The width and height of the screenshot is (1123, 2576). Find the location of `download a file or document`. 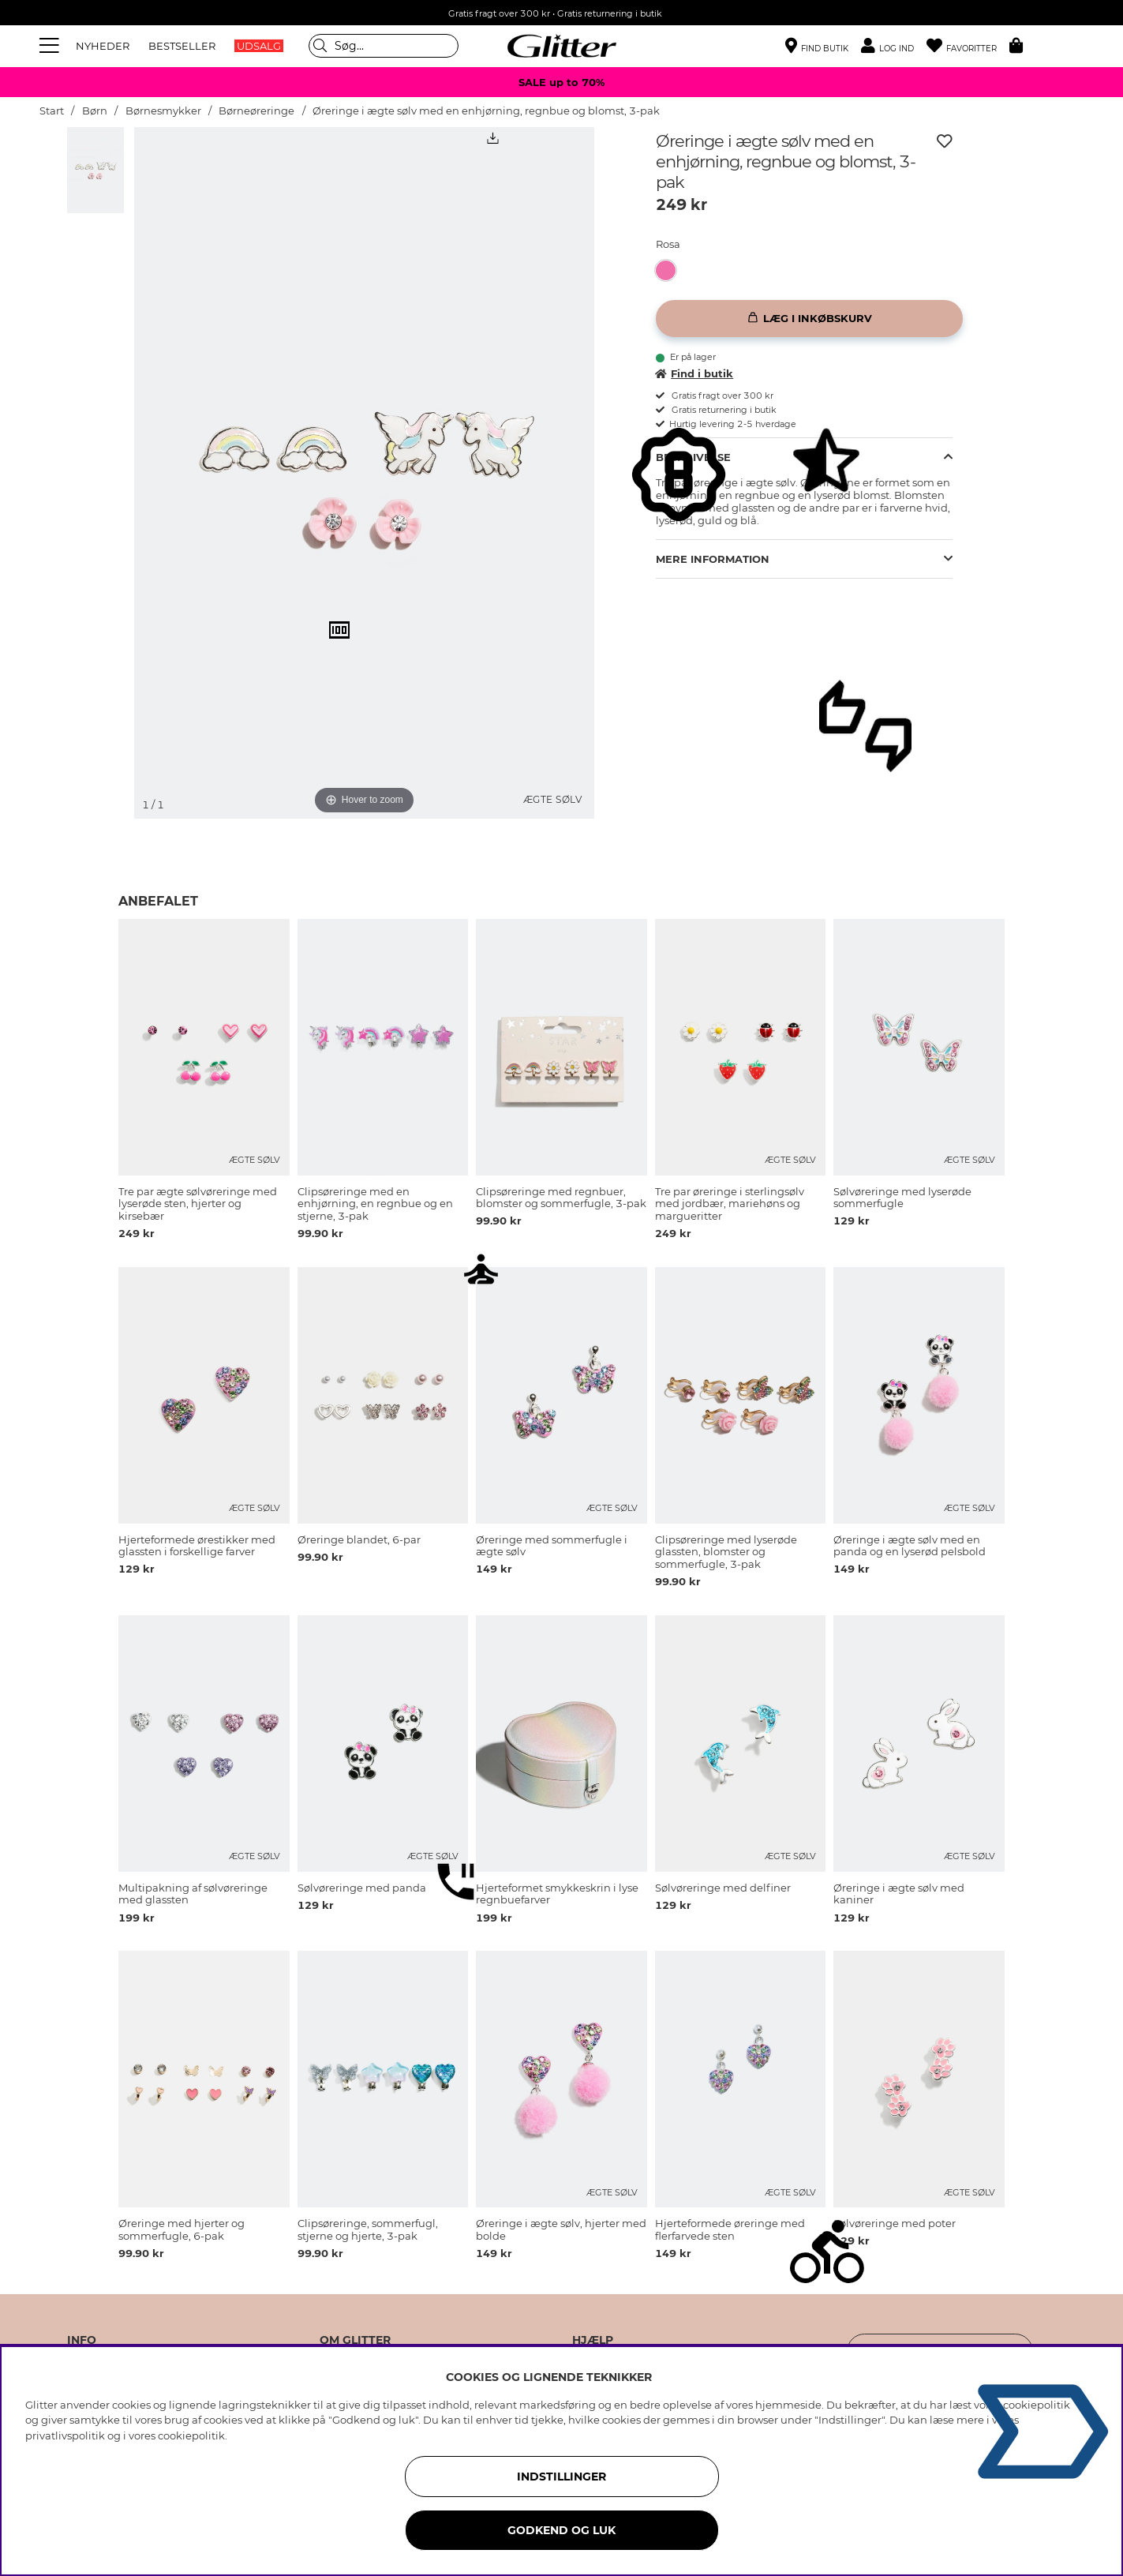

download a file or document is located at coordinates (492, 138).